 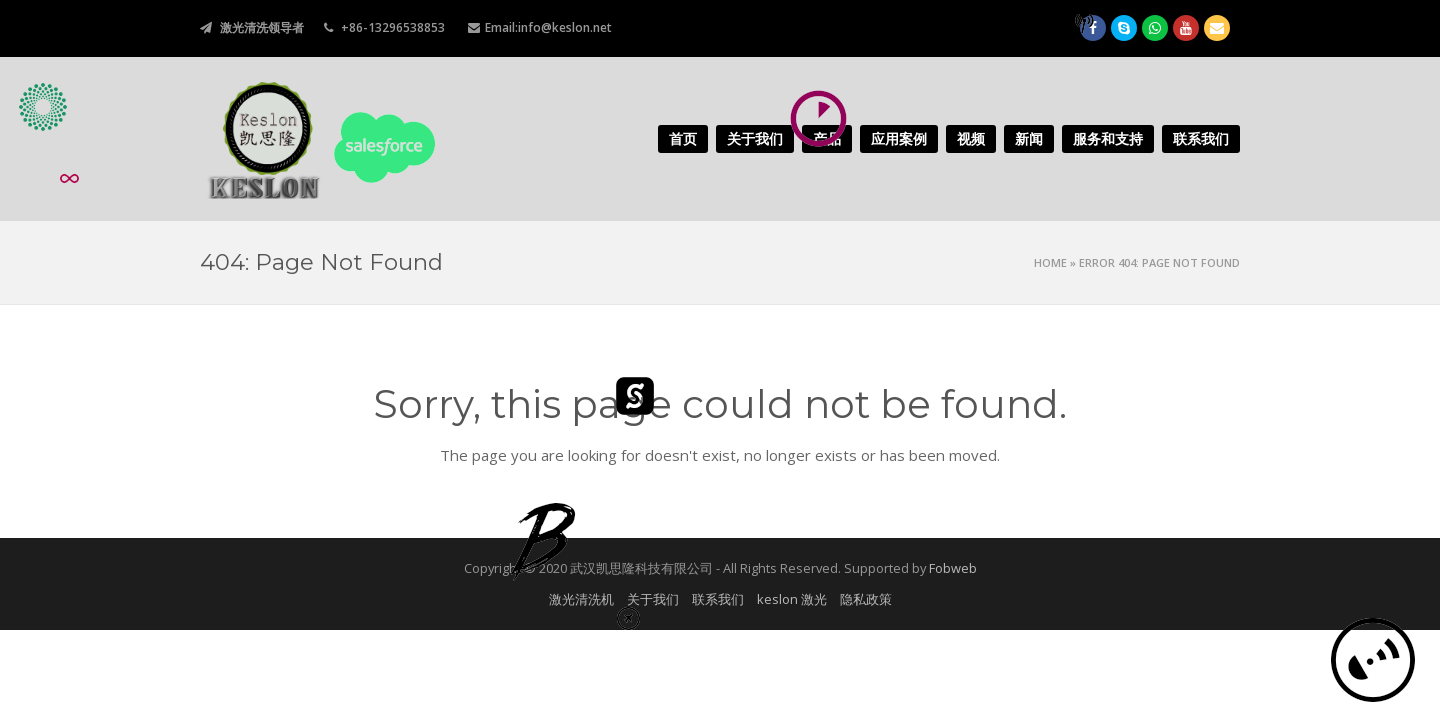 I want to click on cockpit server management application logo, so click(x=628, y=618).